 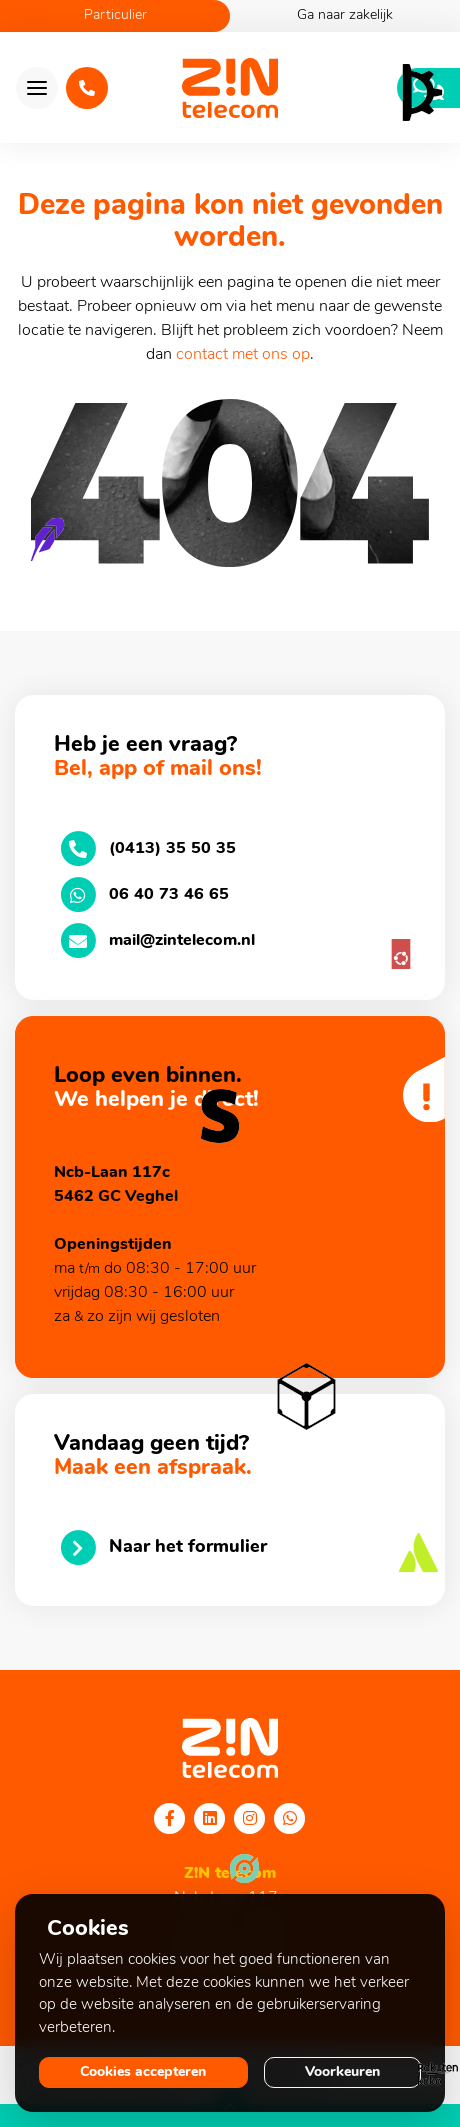 I want to click on launch honor of kings game, so click(x=244, y=1868).